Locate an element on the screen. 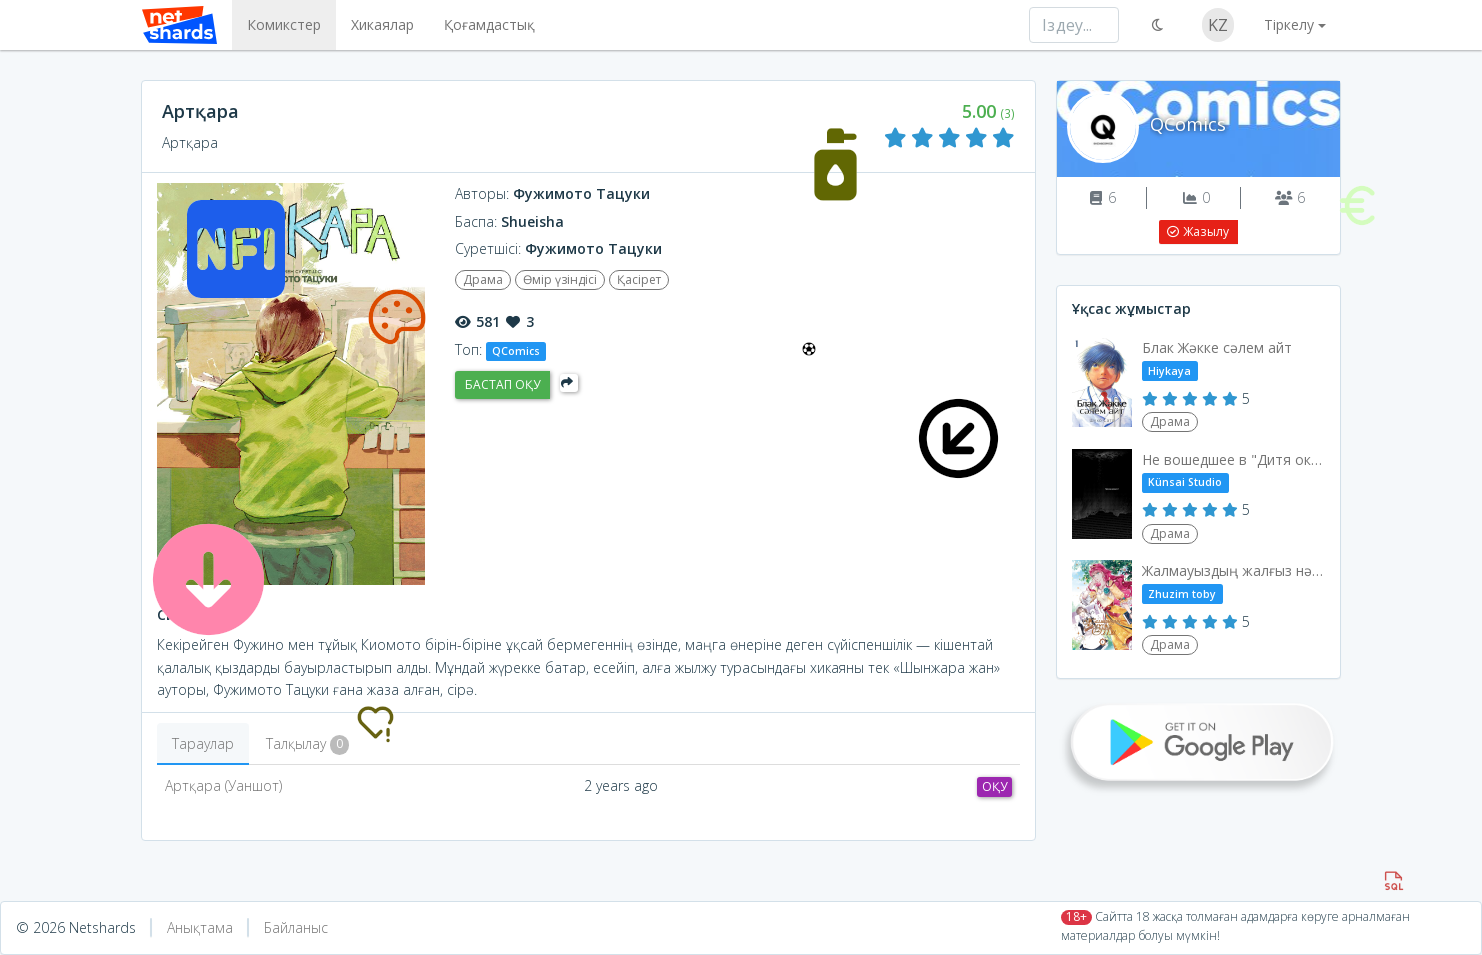 The height and width of the screenshot is (955, 1482). indicates non-food items category is located at coordinates (236, 249).